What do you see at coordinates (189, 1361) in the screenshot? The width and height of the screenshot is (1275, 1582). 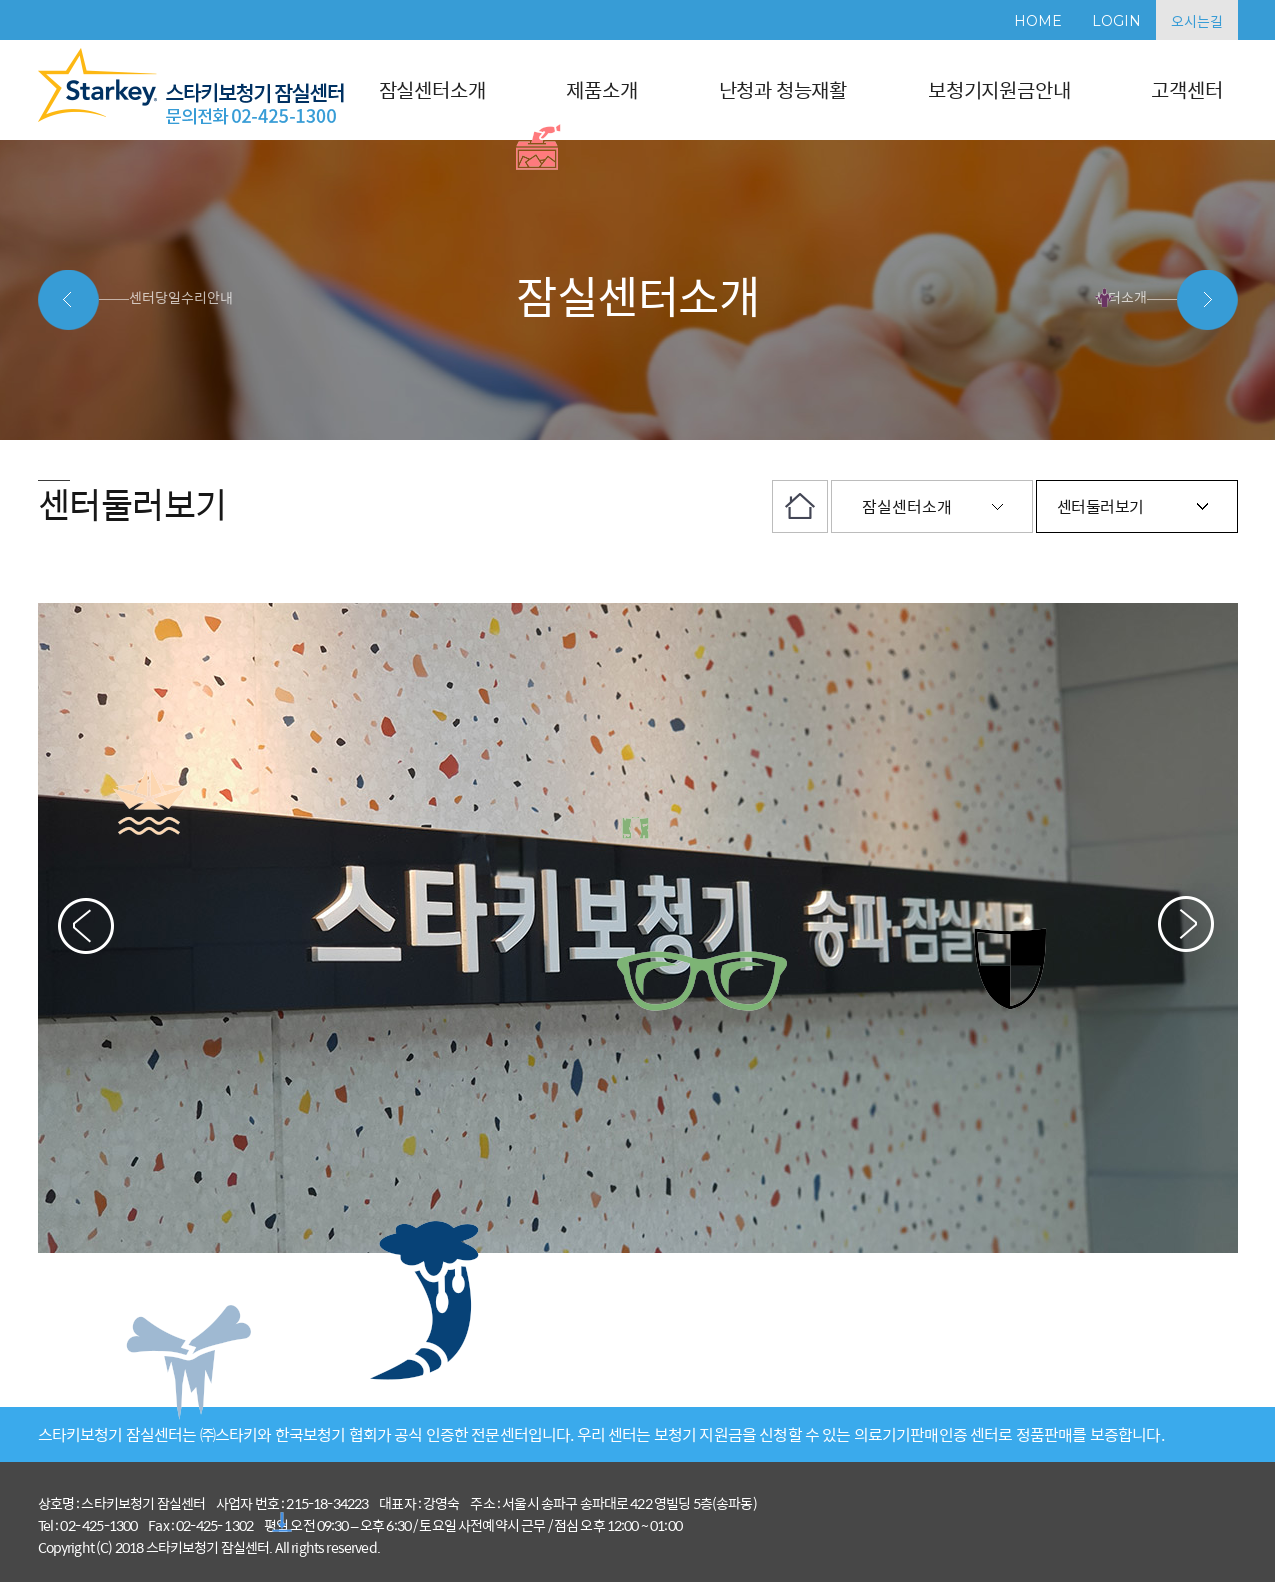 I see `activate a life-drain or vampiric ability` at bounding box center [189, 1361].